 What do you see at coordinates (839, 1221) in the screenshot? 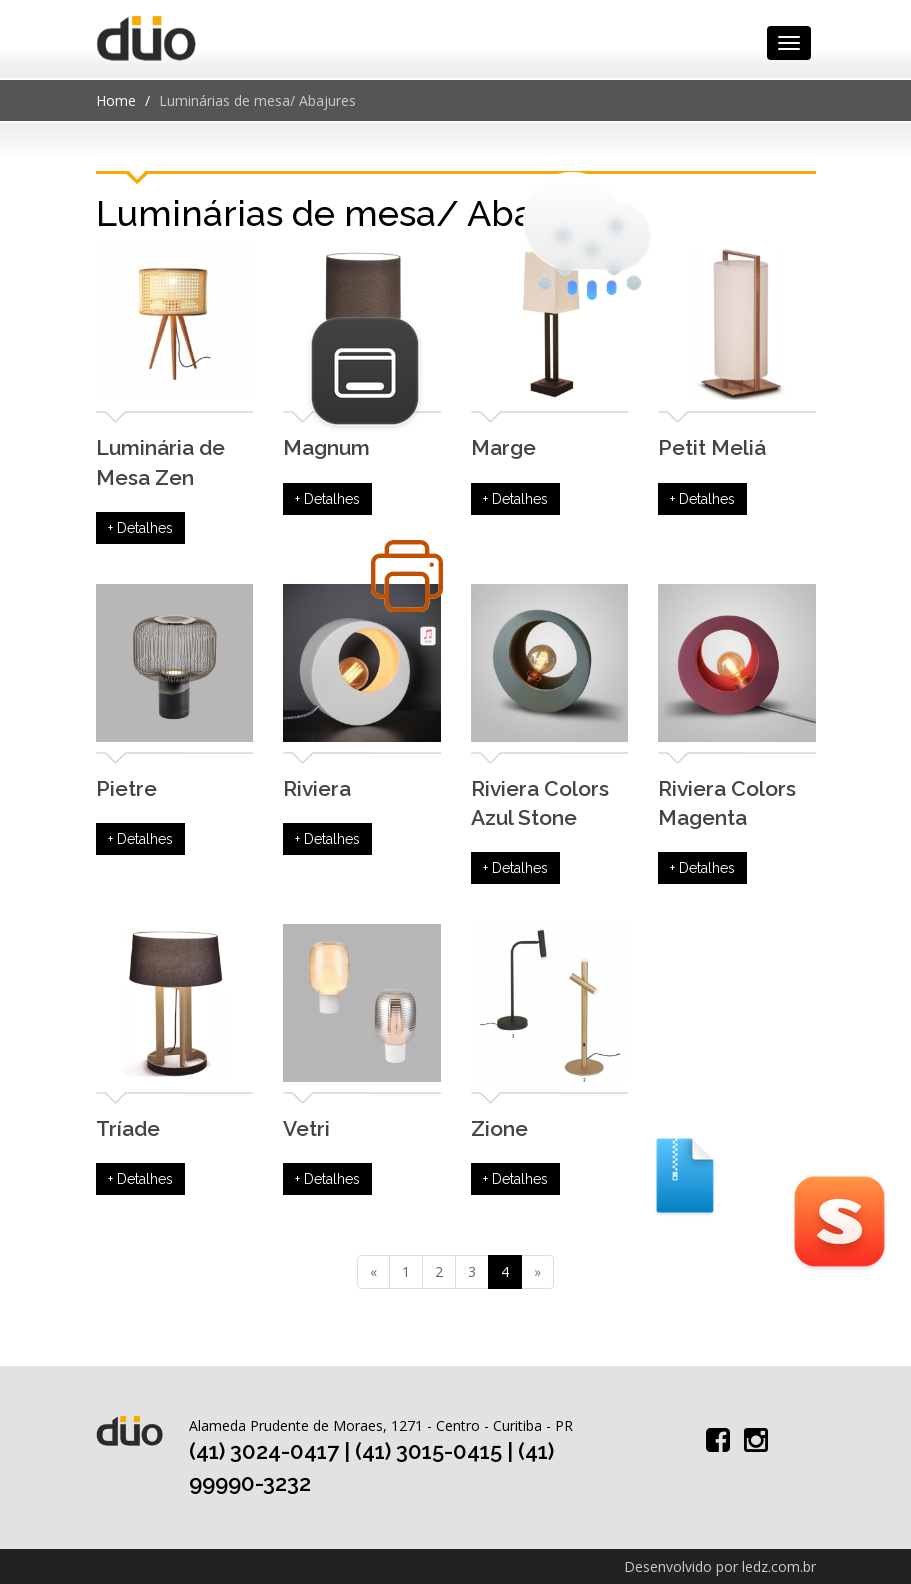
I see `open sogou pinyin input method` at bounding box center [839, 1221].